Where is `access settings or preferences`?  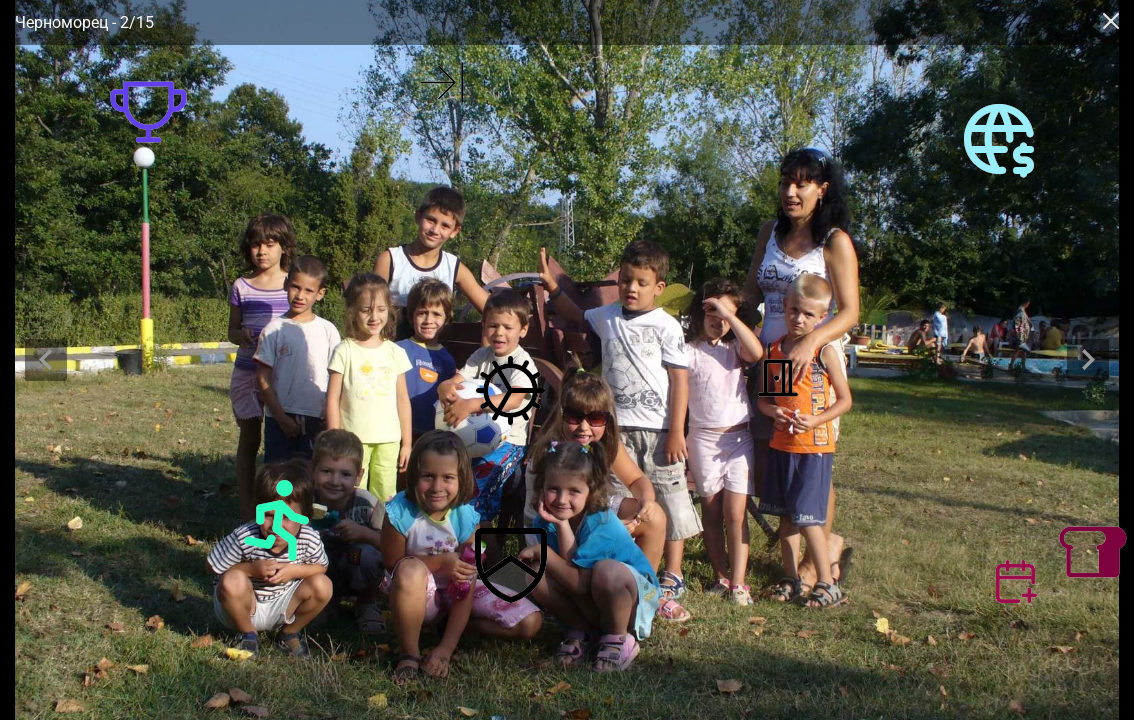
access settings or preferences is located at coordinates (510, 390).